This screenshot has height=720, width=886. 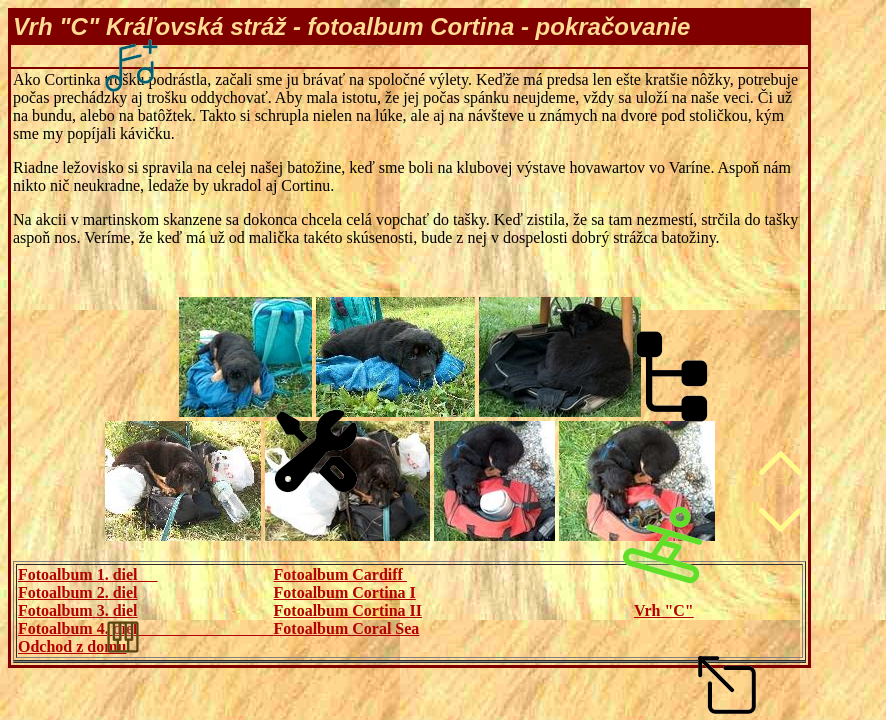 I want to click on expand or collapse a dropdown menu, so click(x=780, y=491).